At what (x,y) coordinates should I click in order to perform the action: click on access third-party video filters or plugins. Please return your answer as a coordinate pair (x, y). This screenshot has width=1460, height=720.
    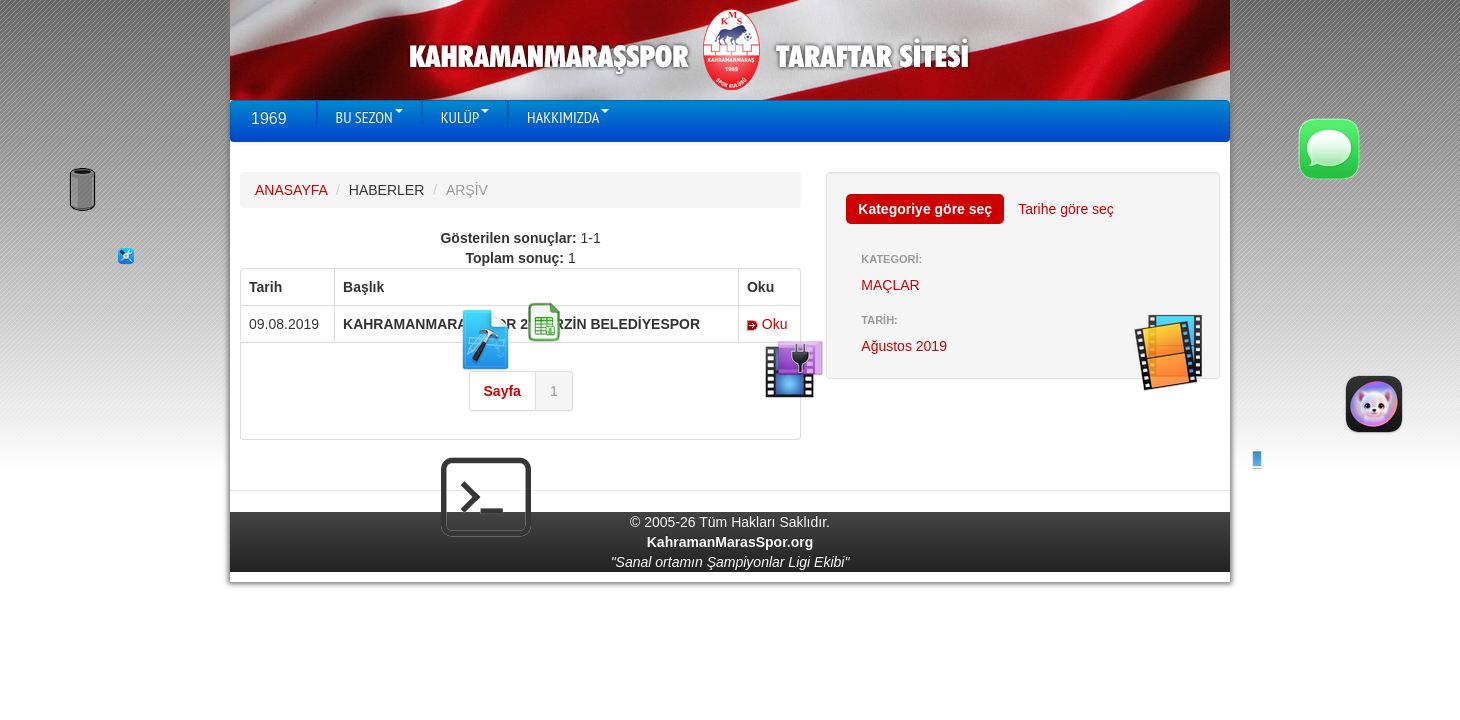
    Looking at the image, I should click on (794, 369).